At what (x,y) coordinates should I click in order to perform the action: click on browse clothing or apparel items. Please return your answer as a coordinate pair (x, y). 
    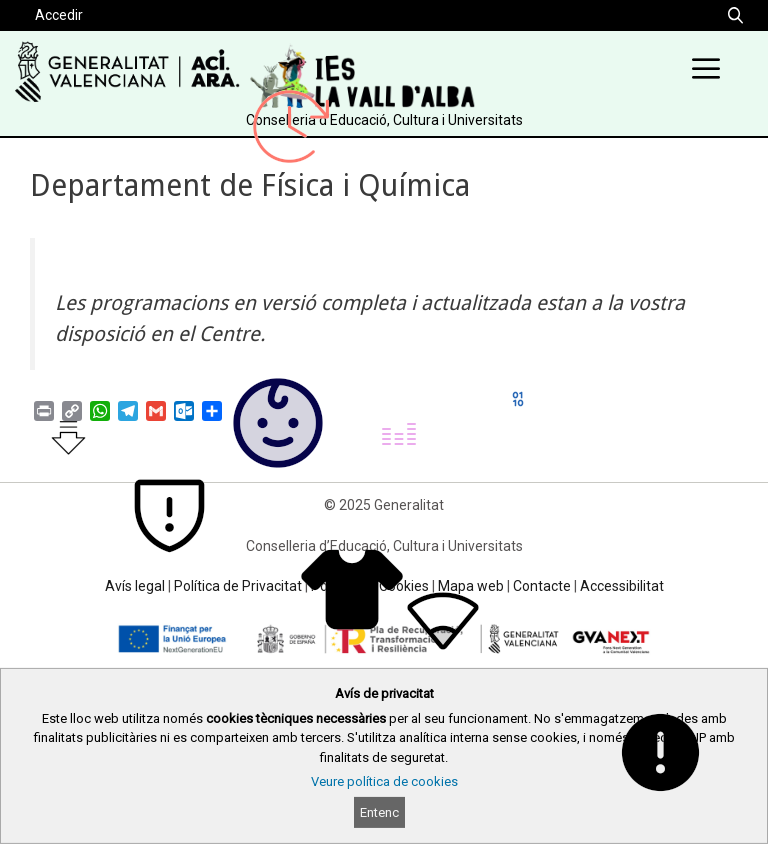
    Looking at the image, I should click on (352, 587).